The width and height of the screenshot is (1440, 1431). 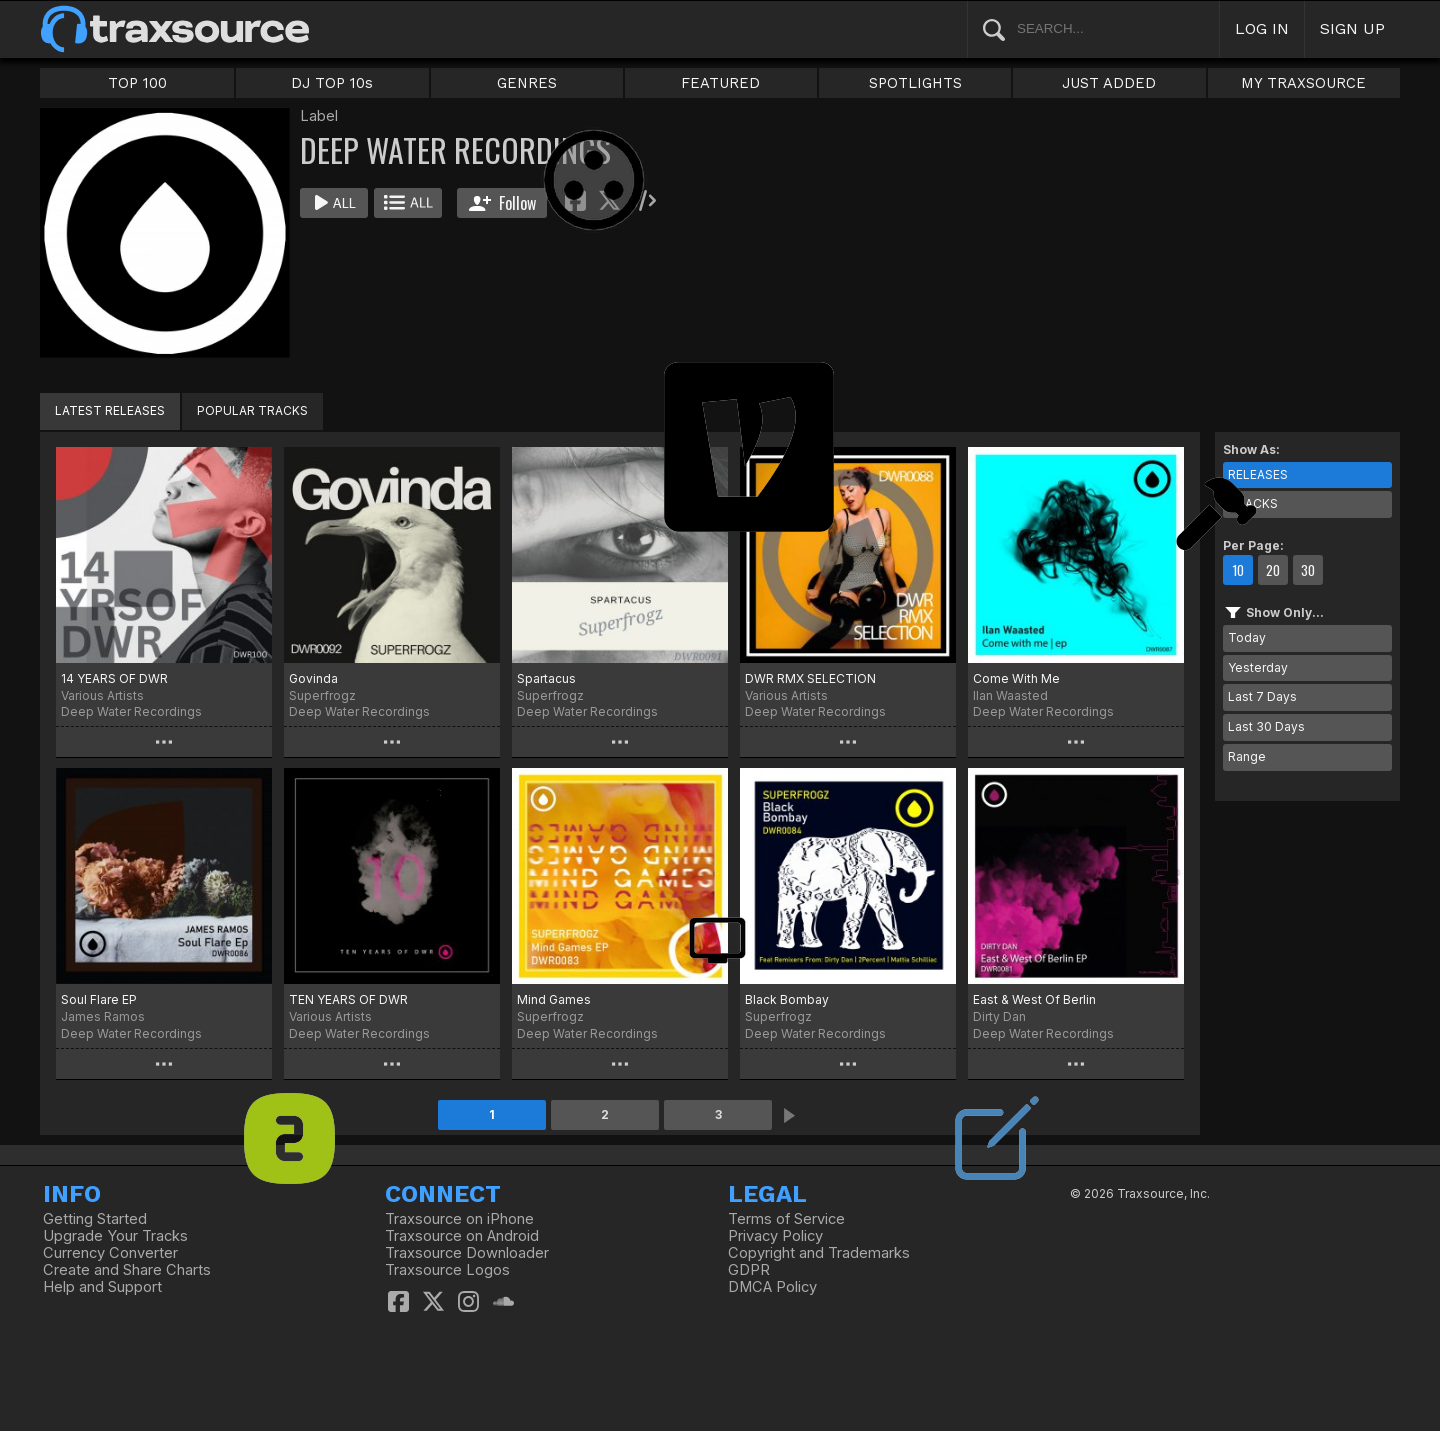 What do you see at coordinates (435, 793) in the screenshot?
I see `filter or view the fifth item in a series` at bounding box center [435, 793].